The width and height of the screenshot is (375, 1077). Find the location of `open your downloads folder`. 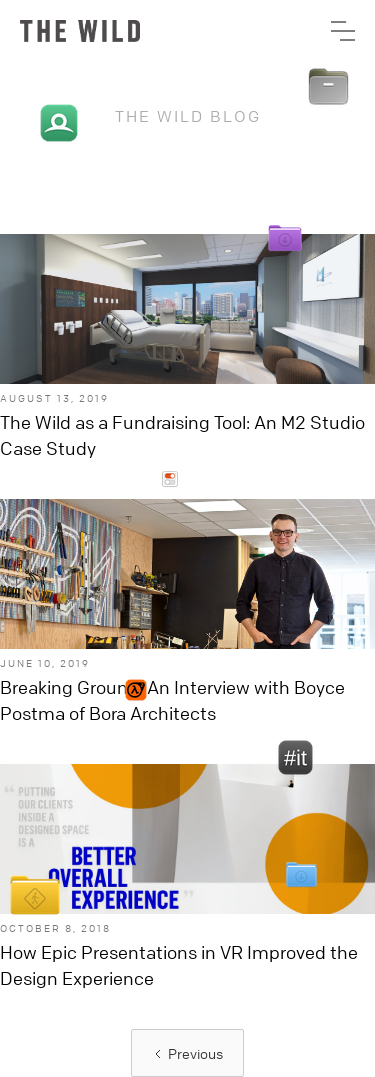

open your downloads folder is located at coordinates (301, 874).